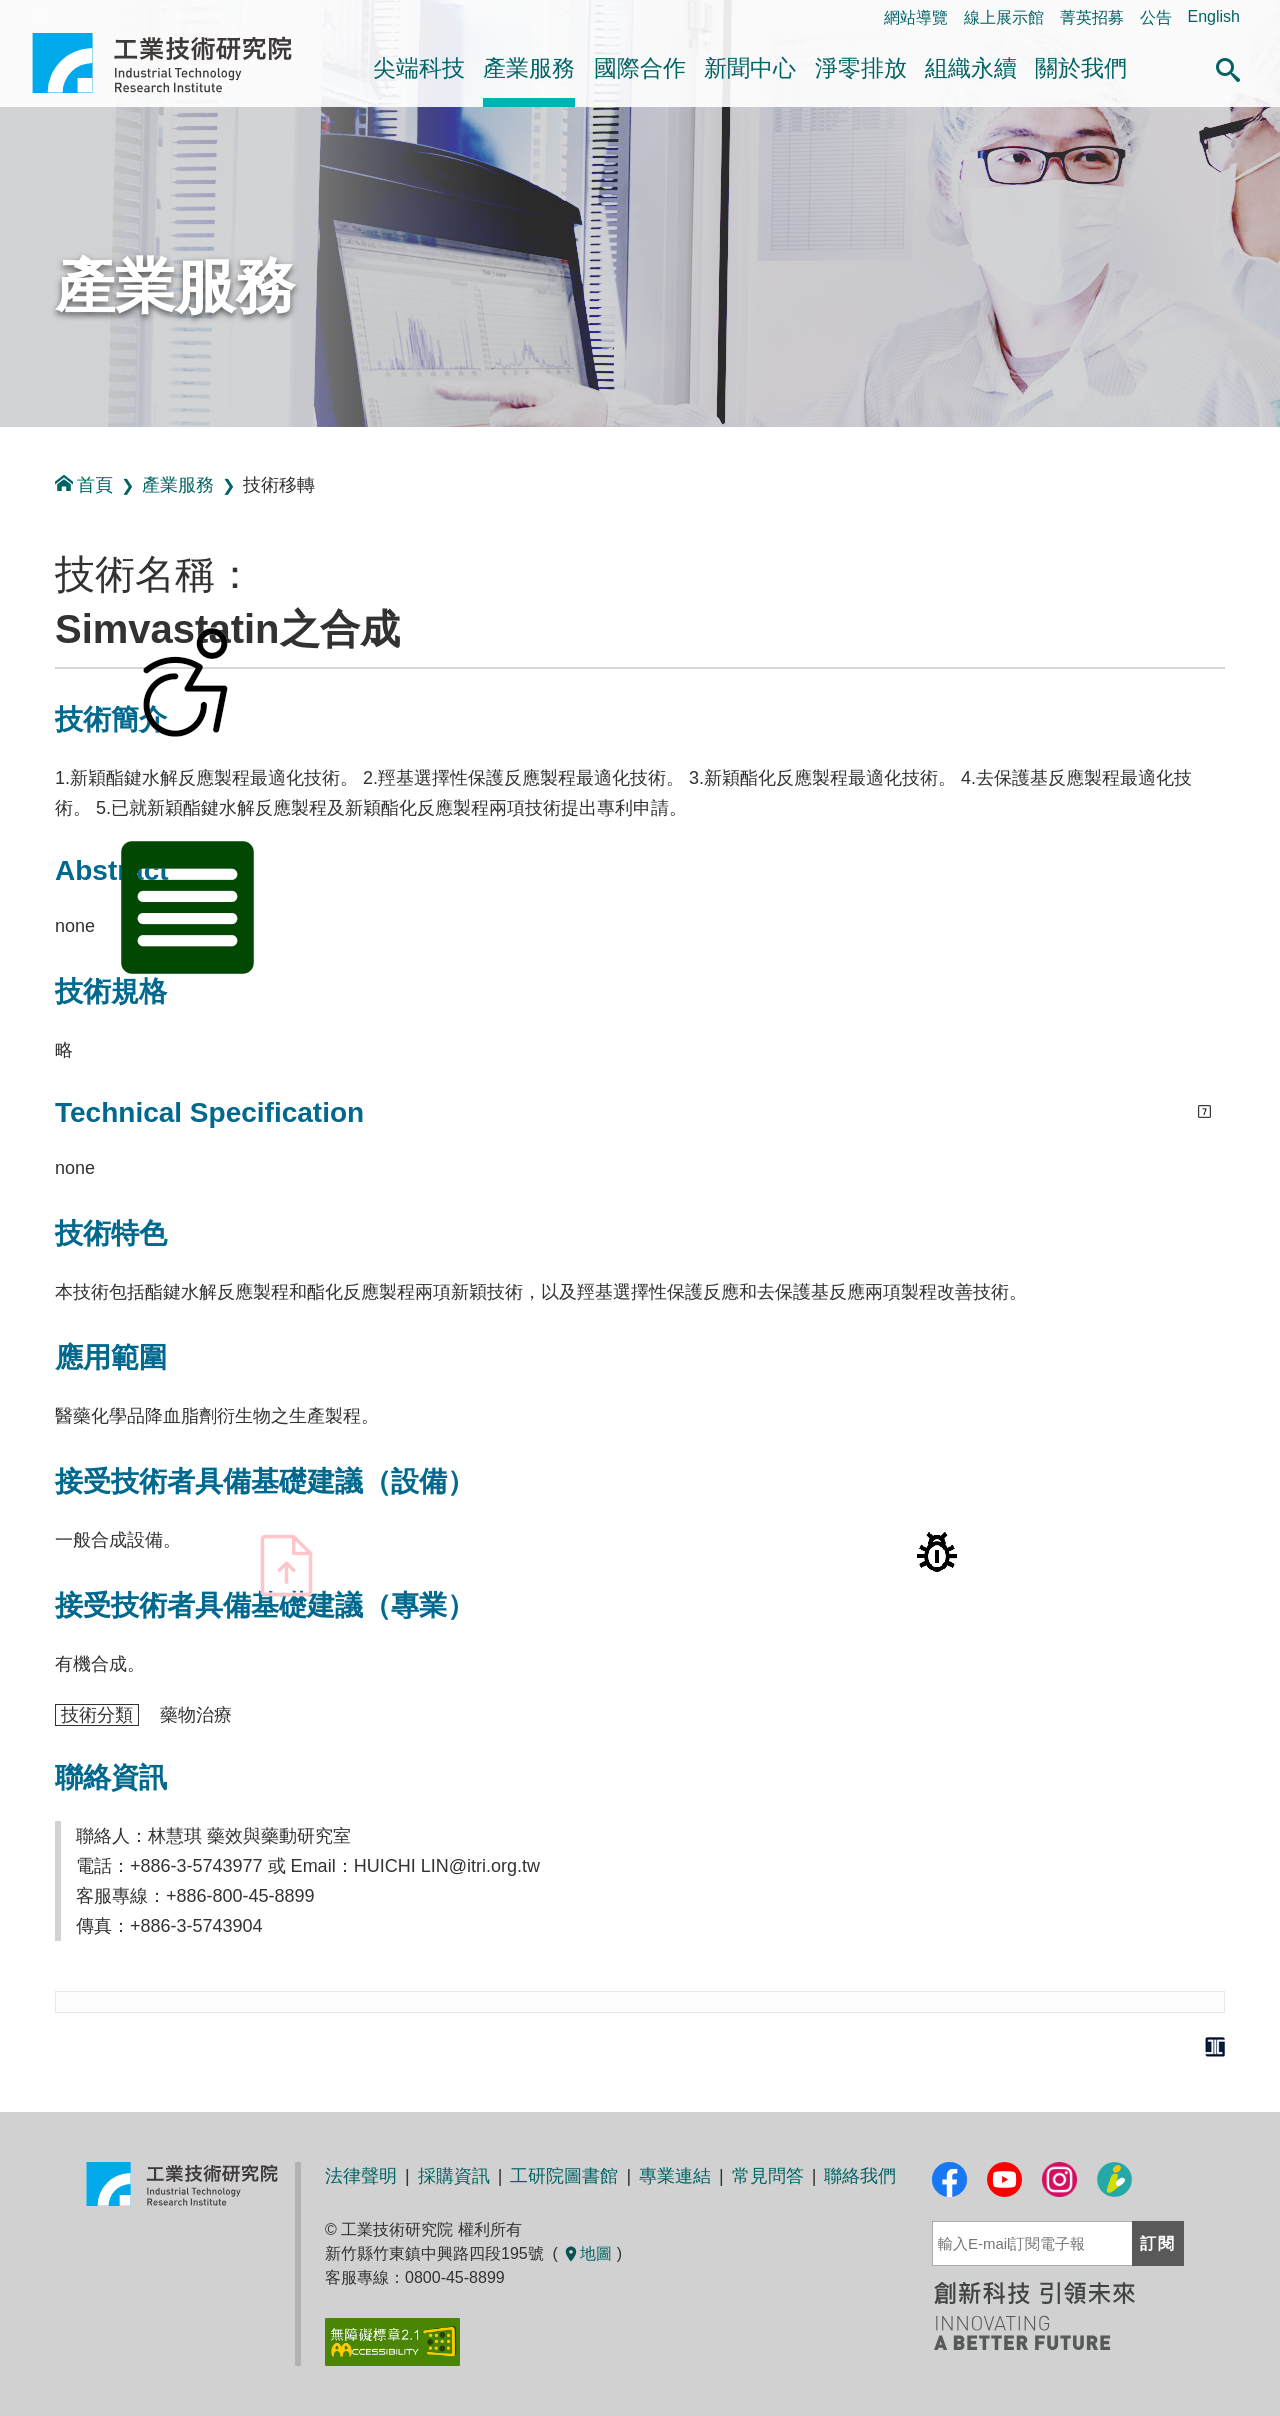  I want to click on upload a file, so click(286, 1565).